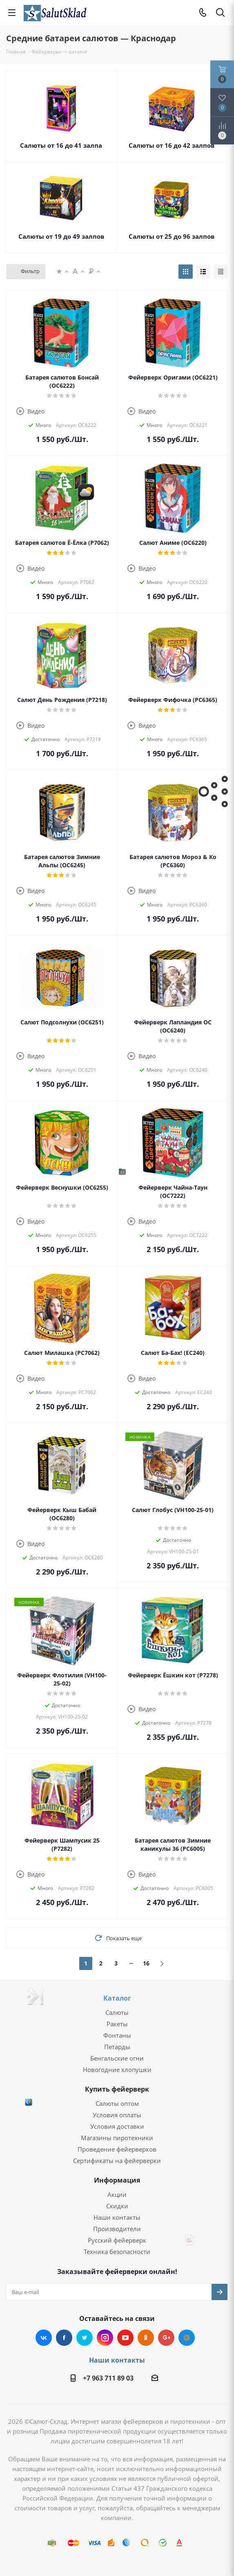 This screenshot has height=2576, width=234. Describe the element at coordinates (213, 793) in the screenshot. I see `track or monitor folder activity` at that location.